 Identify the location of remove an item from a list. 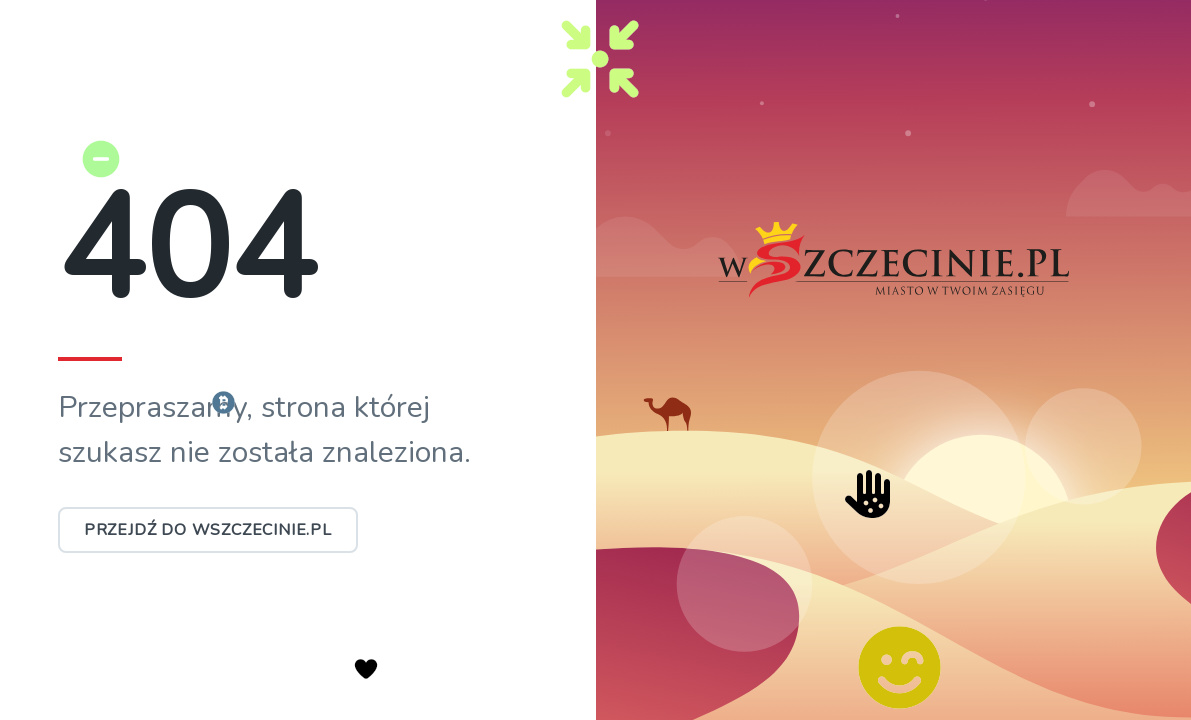
(101, 159).